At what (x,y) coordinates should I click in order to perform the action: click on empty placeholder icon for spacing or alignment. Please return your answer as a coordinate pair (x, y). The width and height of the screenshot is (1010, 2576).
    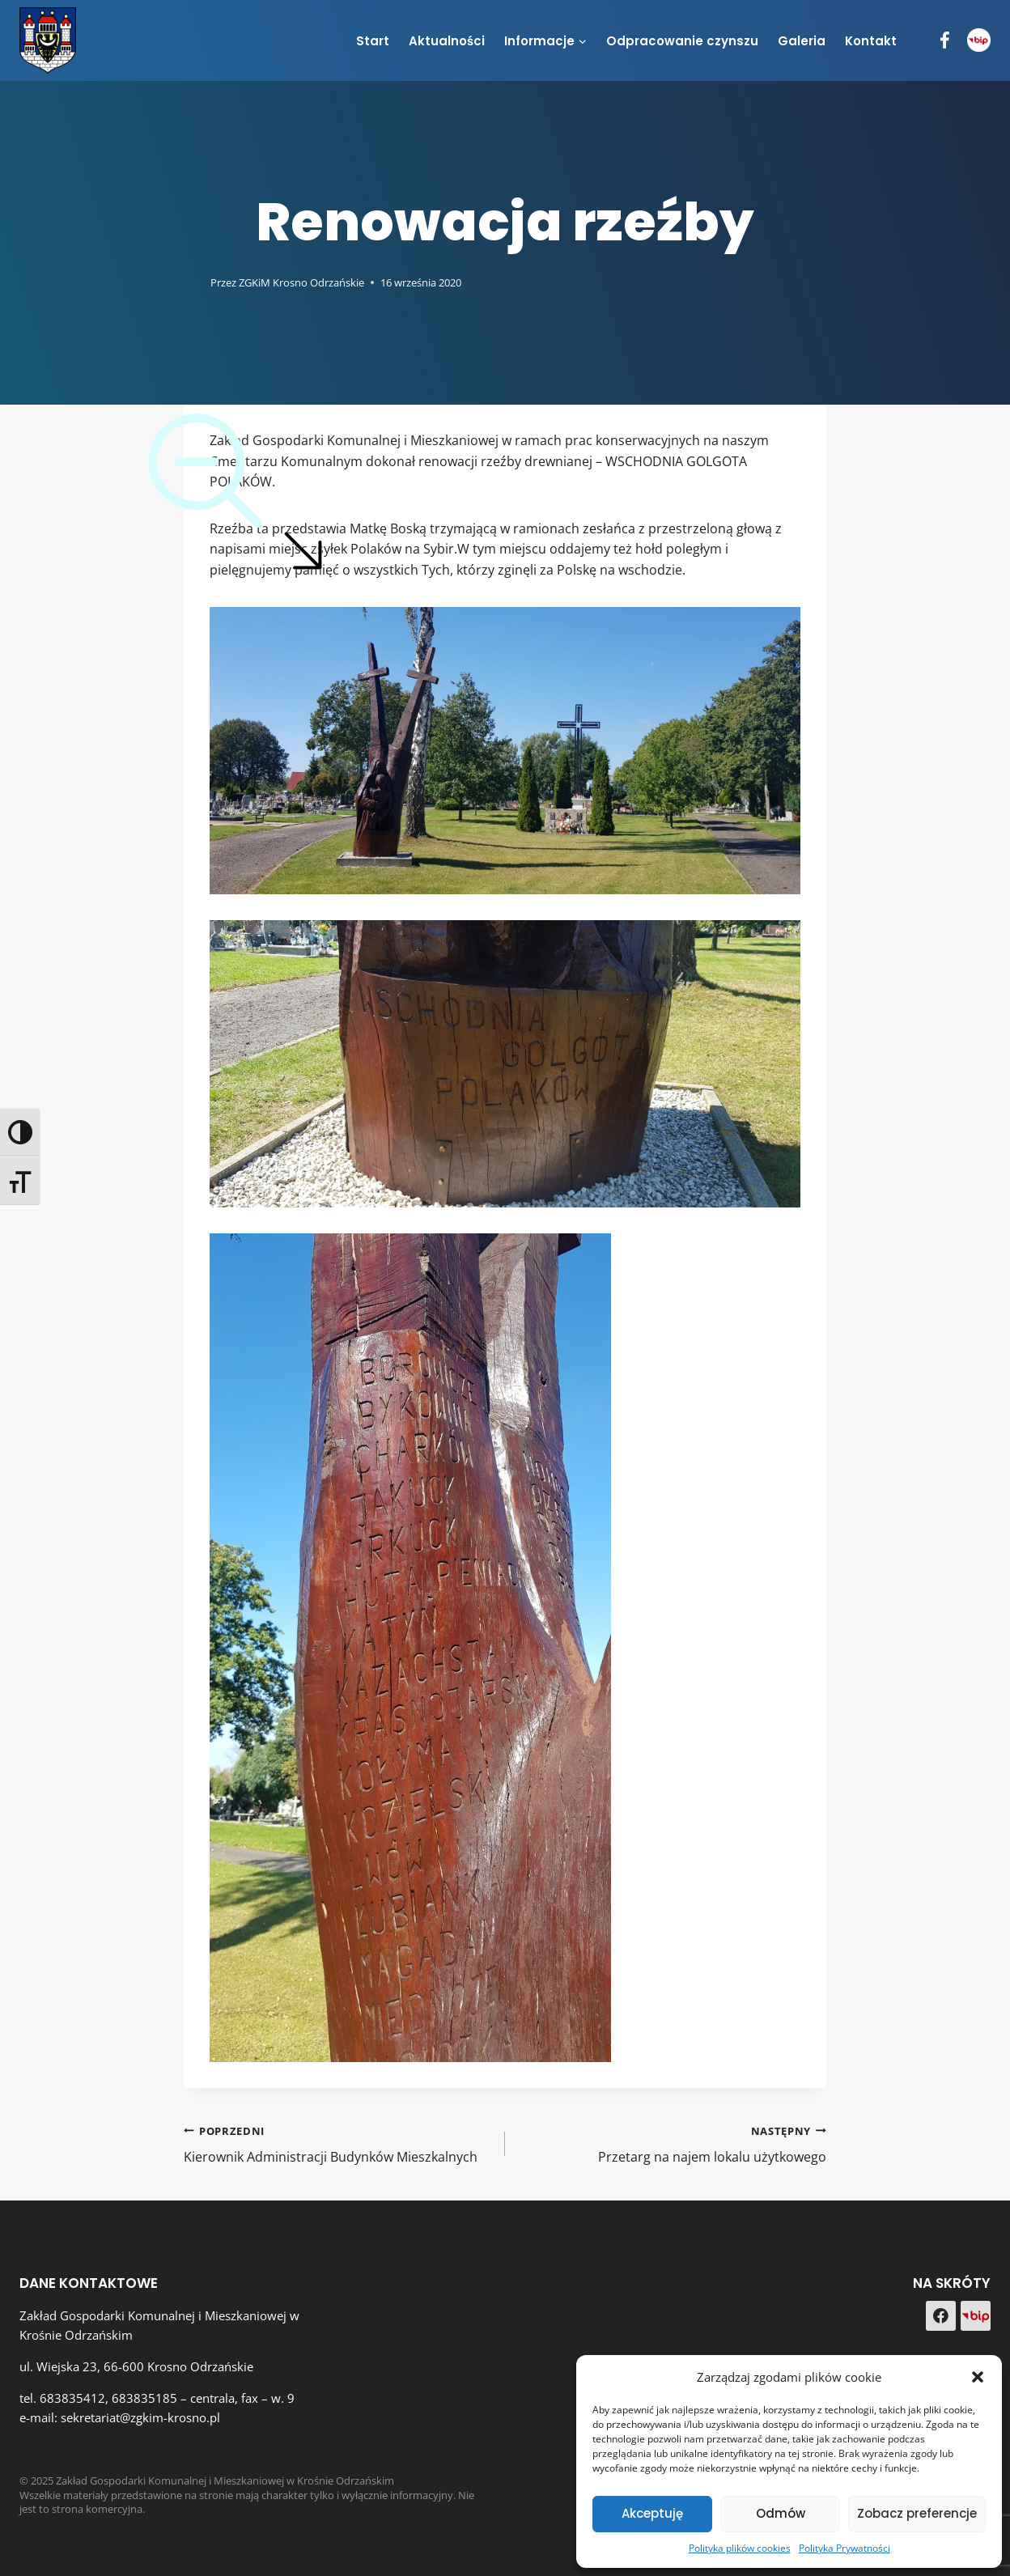
    Looking at the image, I should click on (347, 661).